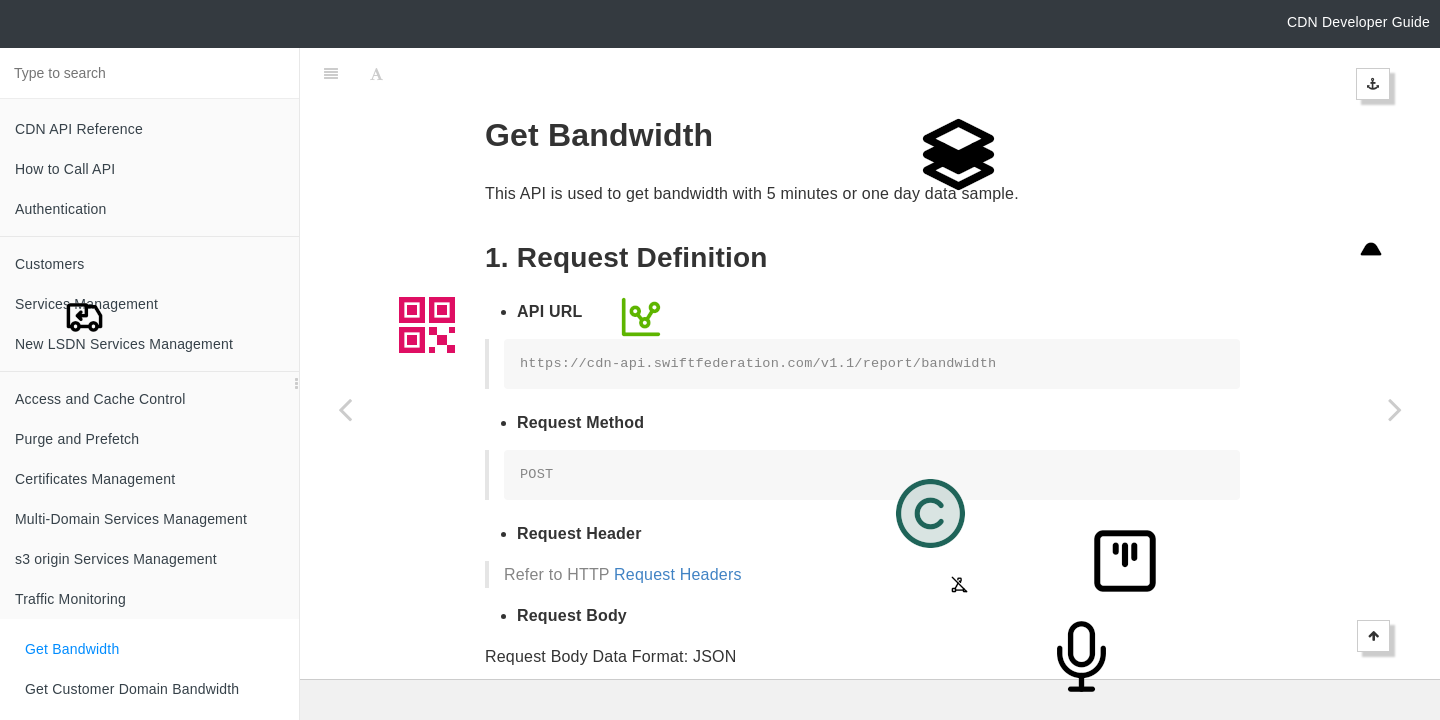  I want to click on align content to top center of container, so click(1125, 561).